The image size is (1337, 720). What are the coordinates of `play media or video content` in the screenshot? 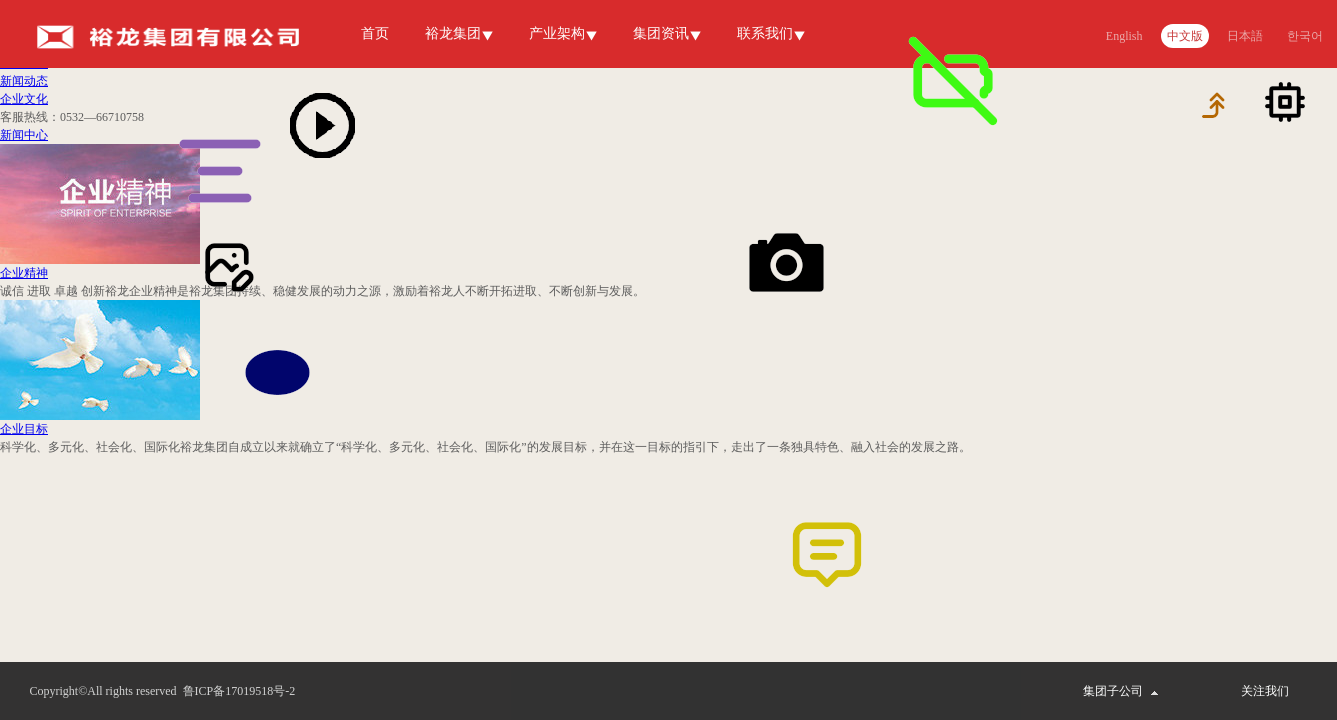 It's located at (322, 125).